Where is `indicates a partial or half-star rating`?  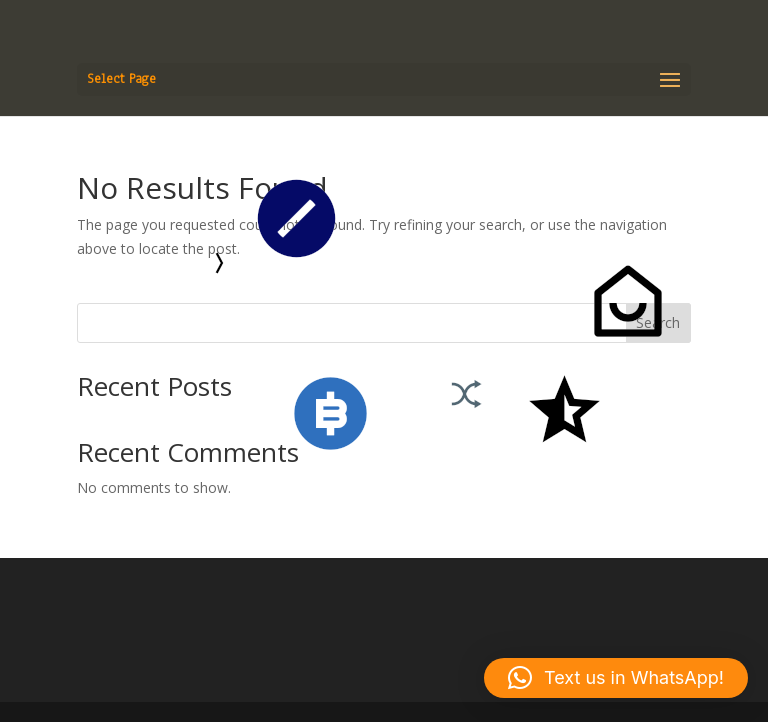 indicates a partial or half-star rating is located at coordinates (564, 410).